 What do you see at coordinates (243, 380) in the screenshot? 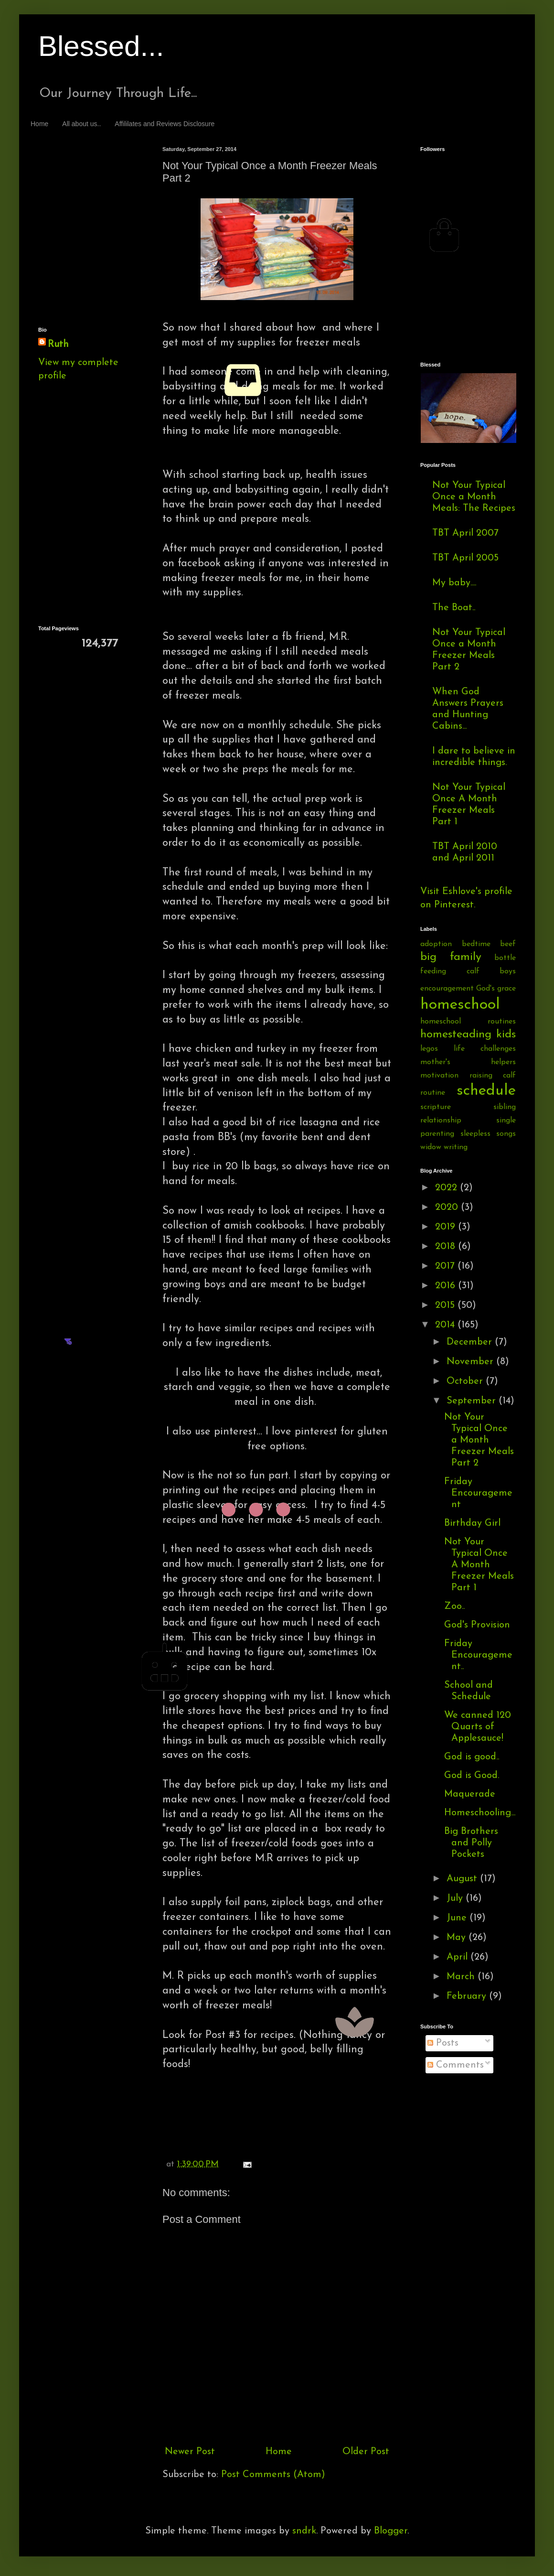
I see `view your inbox` at bounding box center [243, 380].